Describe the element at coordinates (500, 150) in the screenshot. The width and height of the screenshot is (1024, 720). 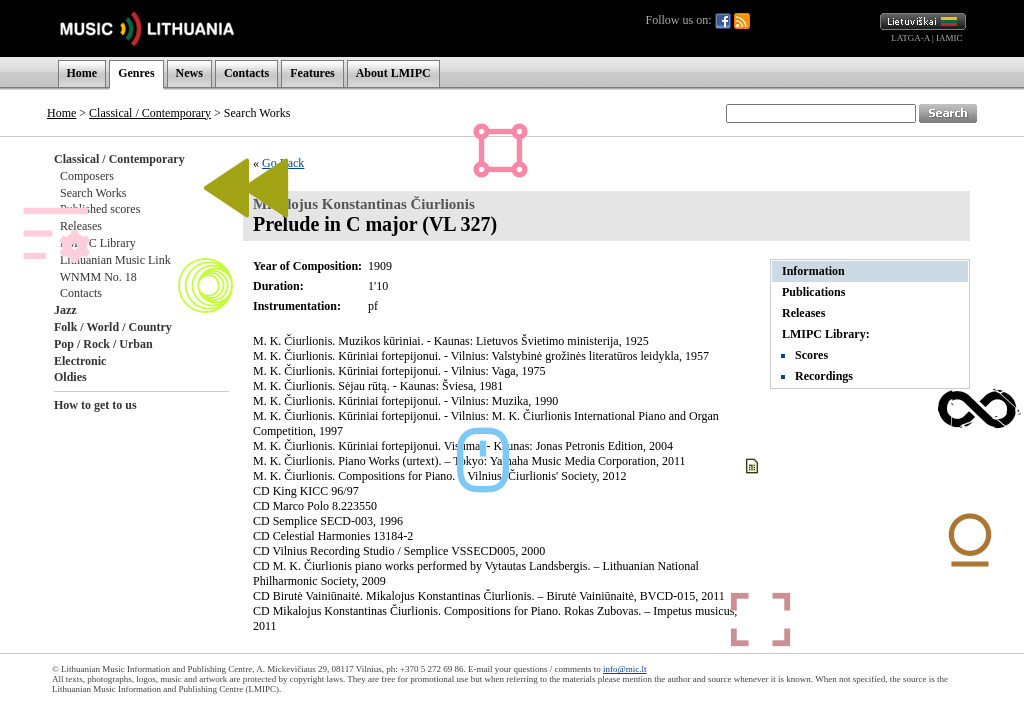
I see `access shape editing tools` at that location.